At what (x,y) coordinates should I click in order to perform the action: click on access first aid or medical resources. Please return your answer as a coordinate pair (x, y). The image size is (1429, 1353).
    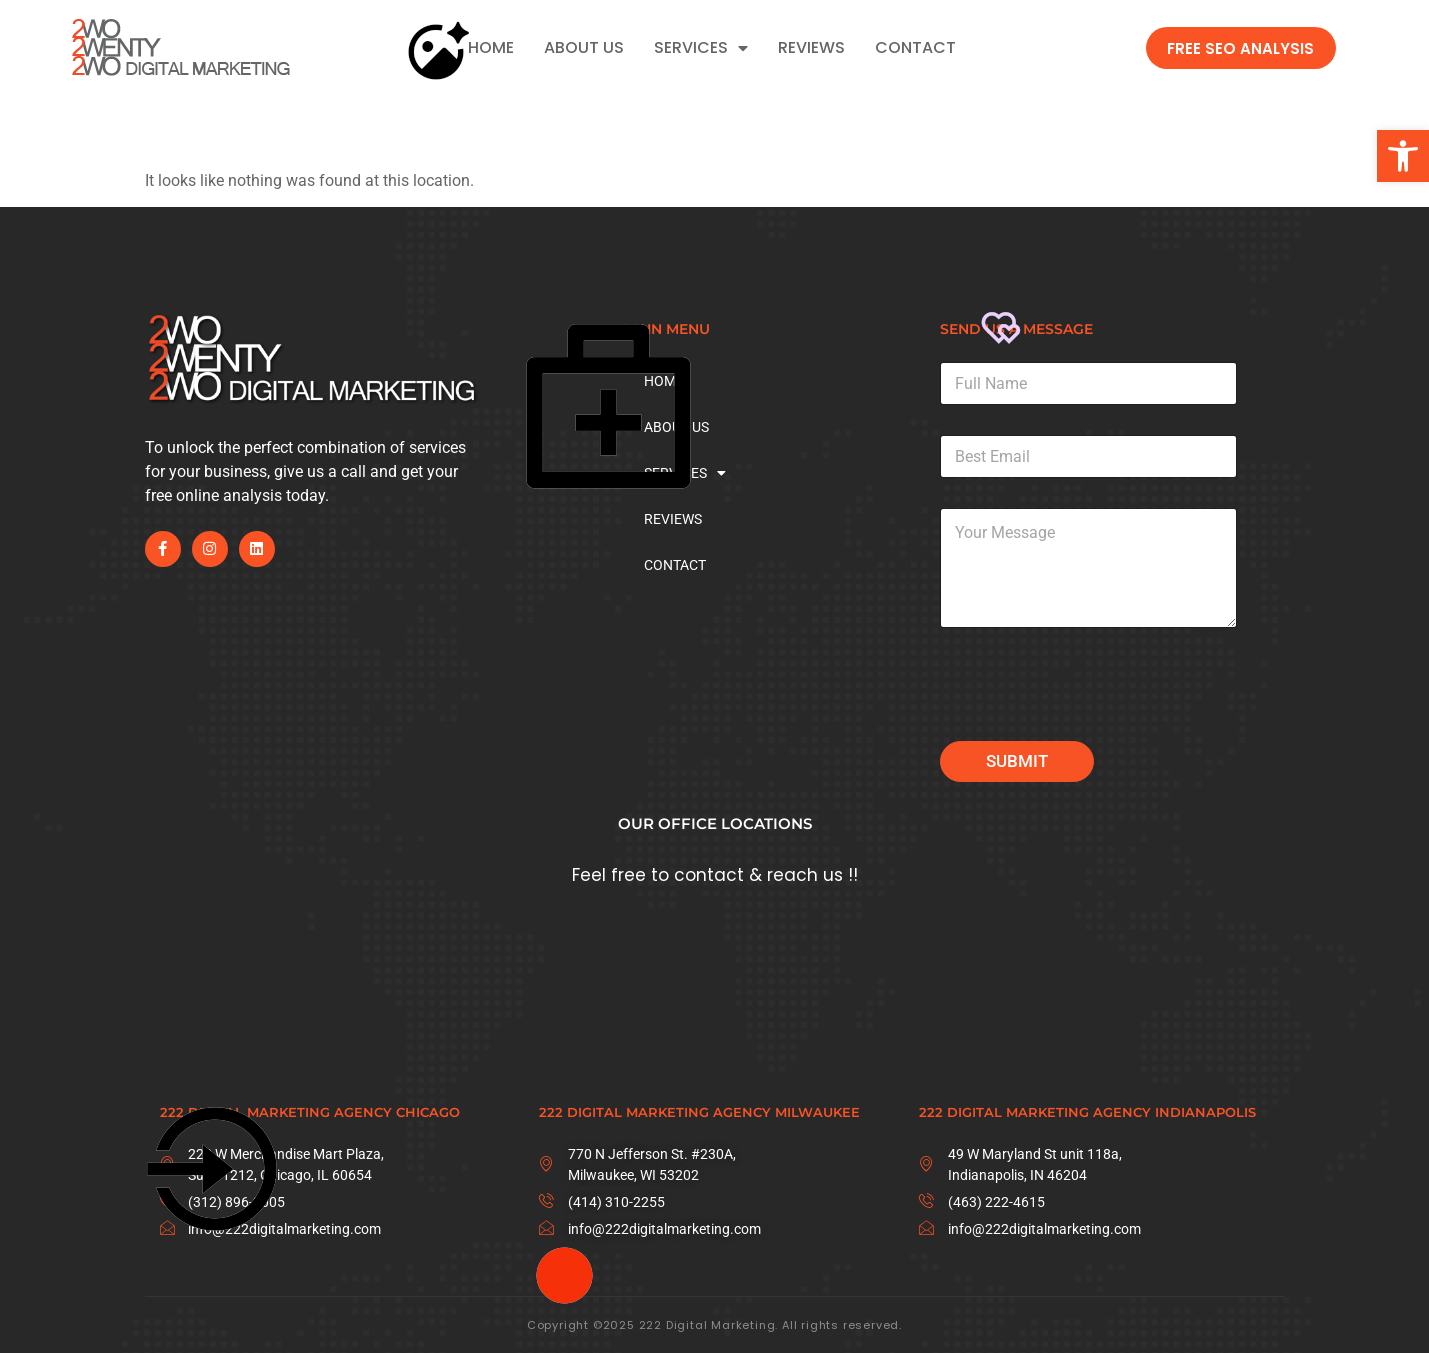
    Looking at the image, I should click on (608, 414).